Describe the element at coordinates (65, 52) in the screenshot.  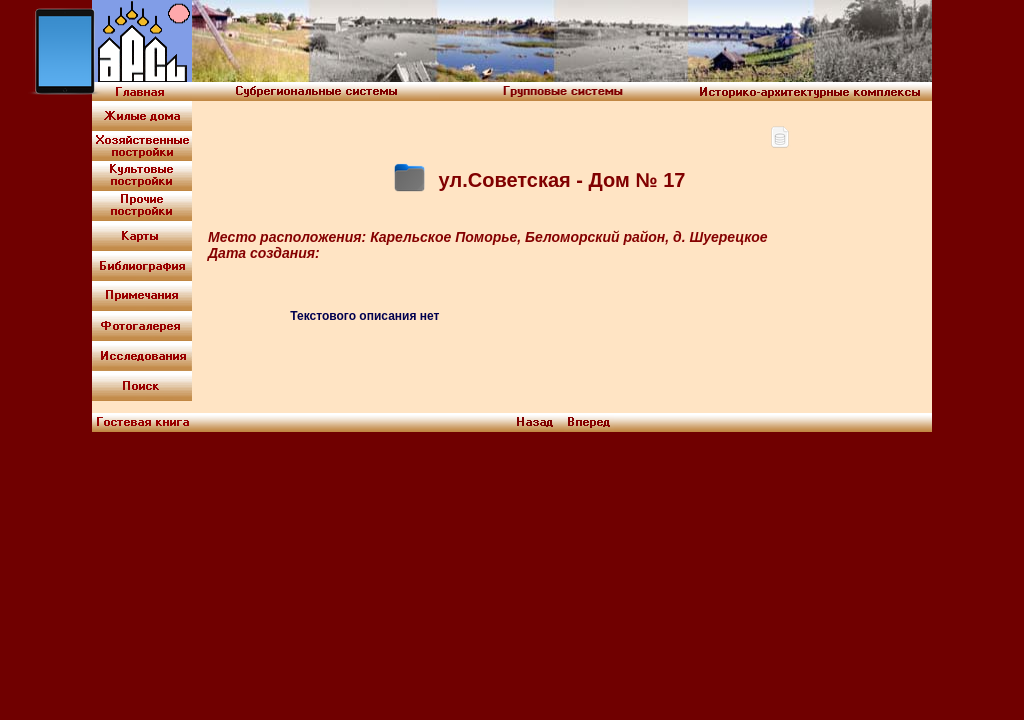
I see `manage connected iPad device` at that location.